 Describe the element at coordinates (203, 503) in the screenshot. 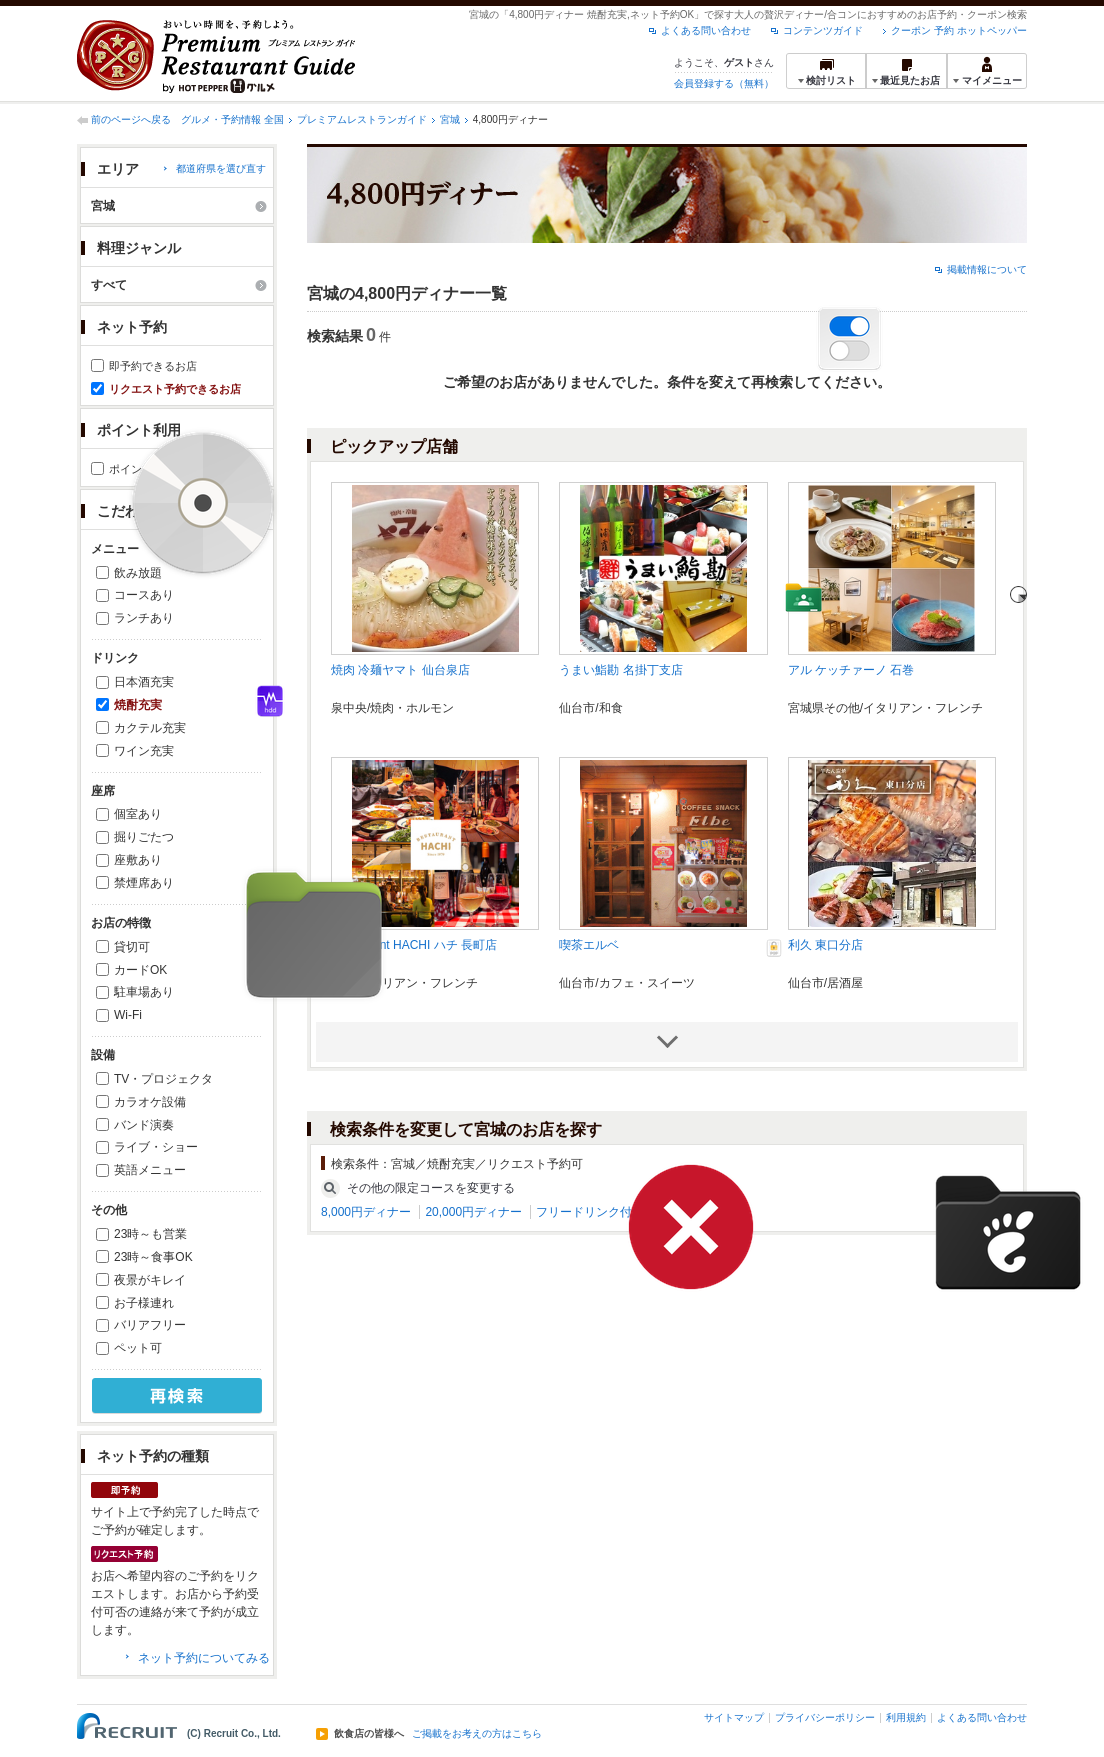

I see `access CD/DVD drive contents` at that location.